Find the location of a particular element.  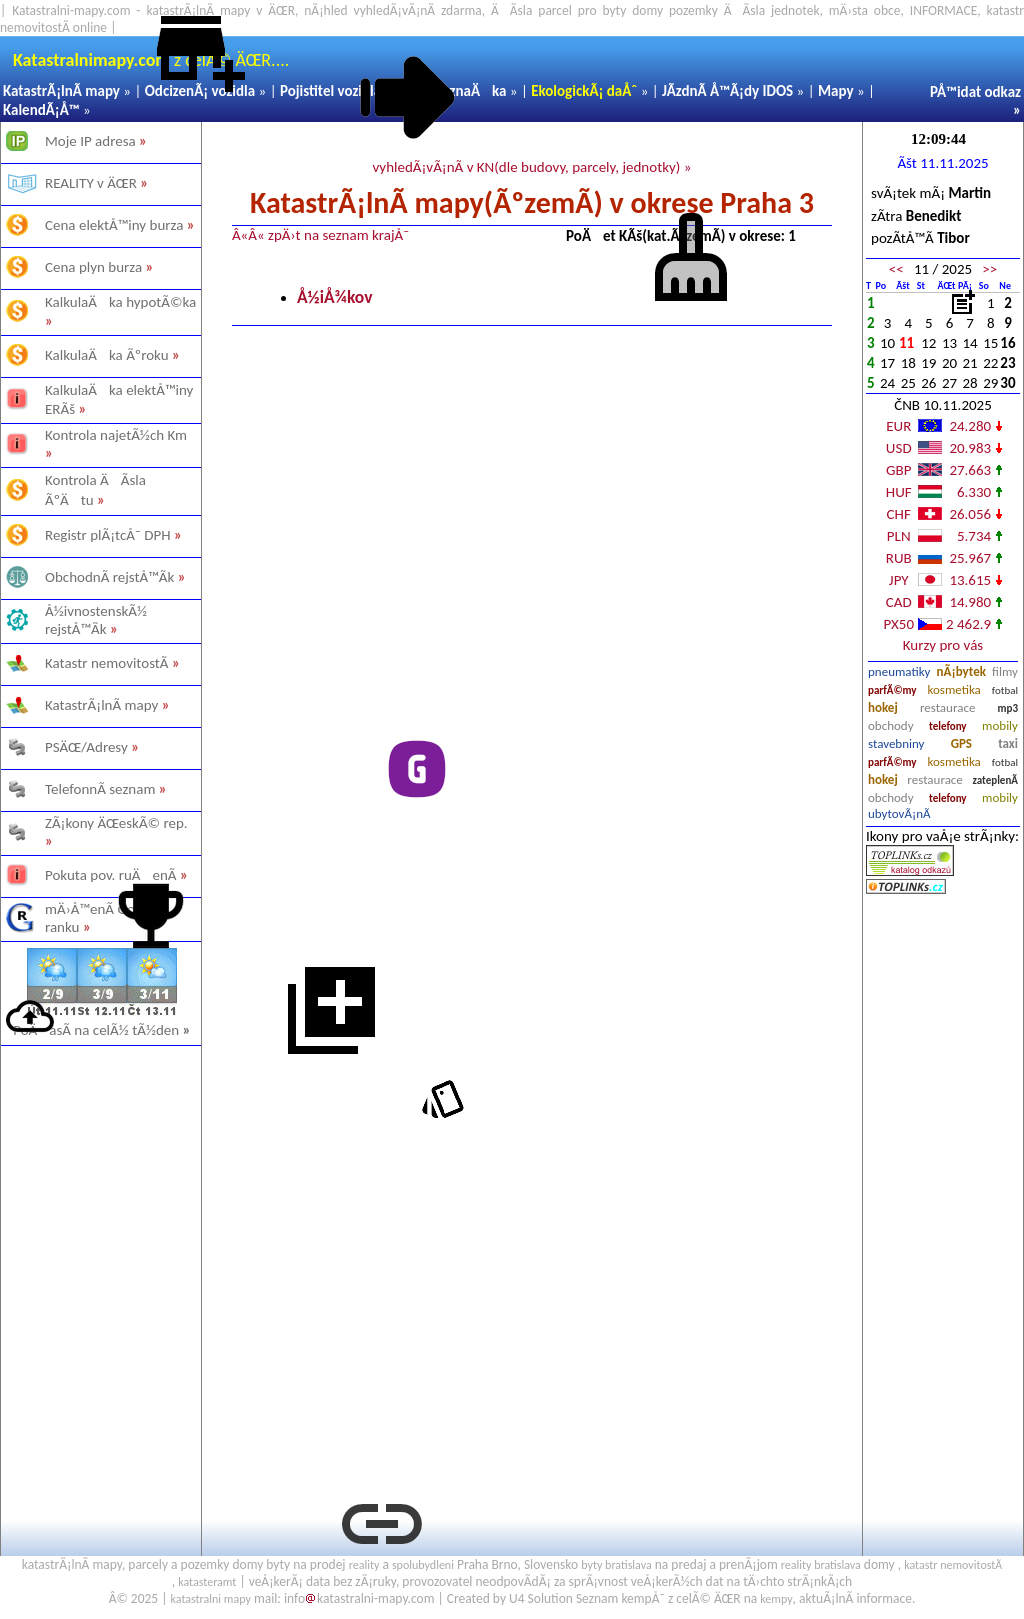

google or gmail app shortcut is located at coordinates (417, 769).